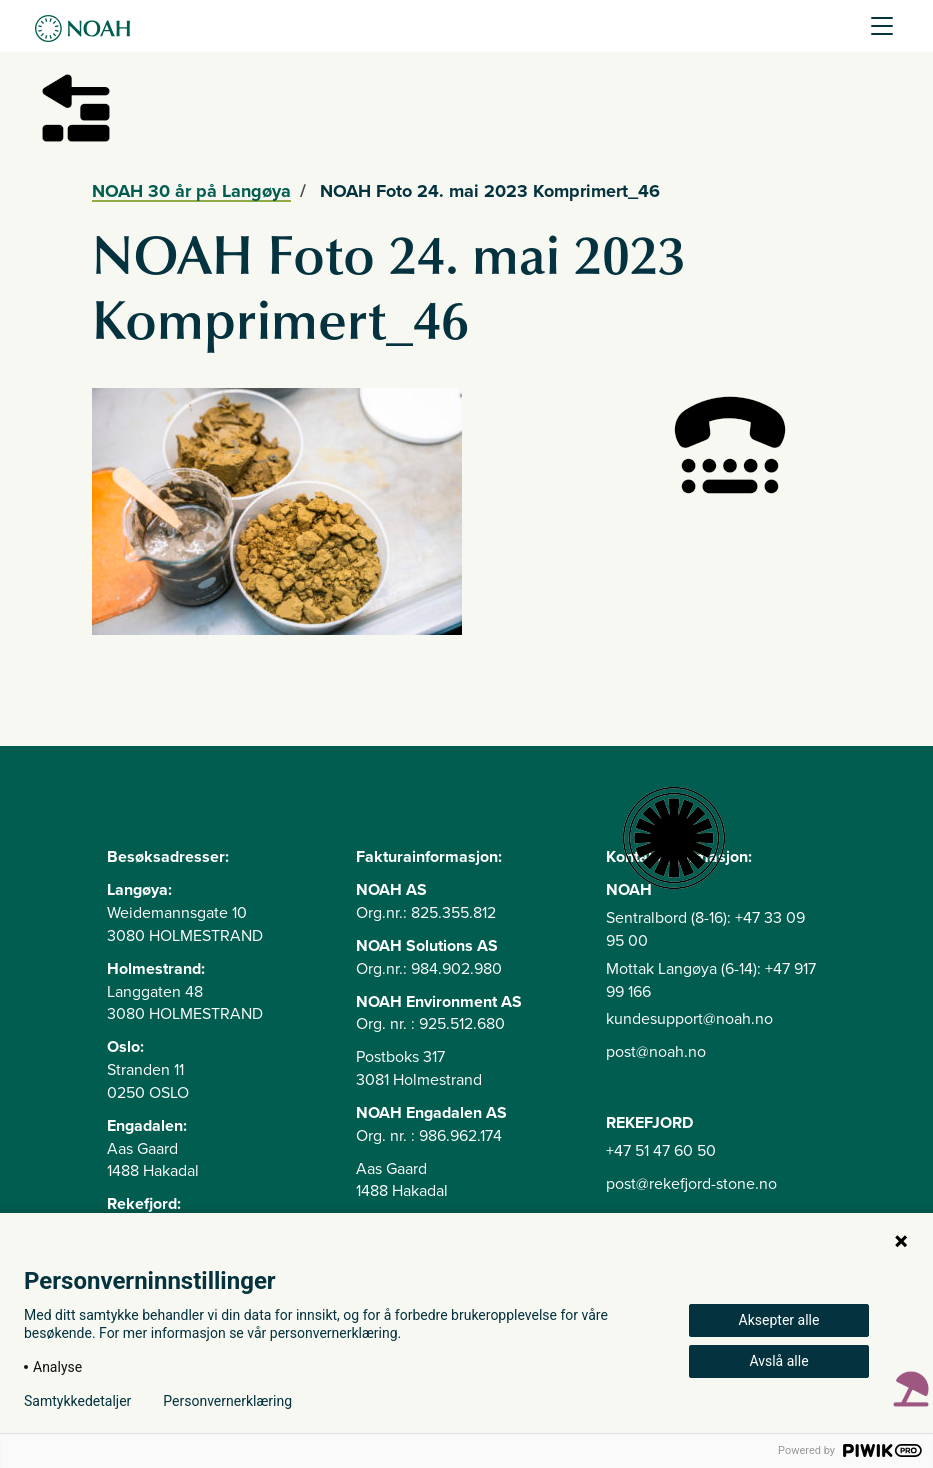 This screenshot has width=933, height=1468. What do you see at coordinates (76, 108) in the screenshot?
I see `access construction or building tools` at bounding box center [76, 108].